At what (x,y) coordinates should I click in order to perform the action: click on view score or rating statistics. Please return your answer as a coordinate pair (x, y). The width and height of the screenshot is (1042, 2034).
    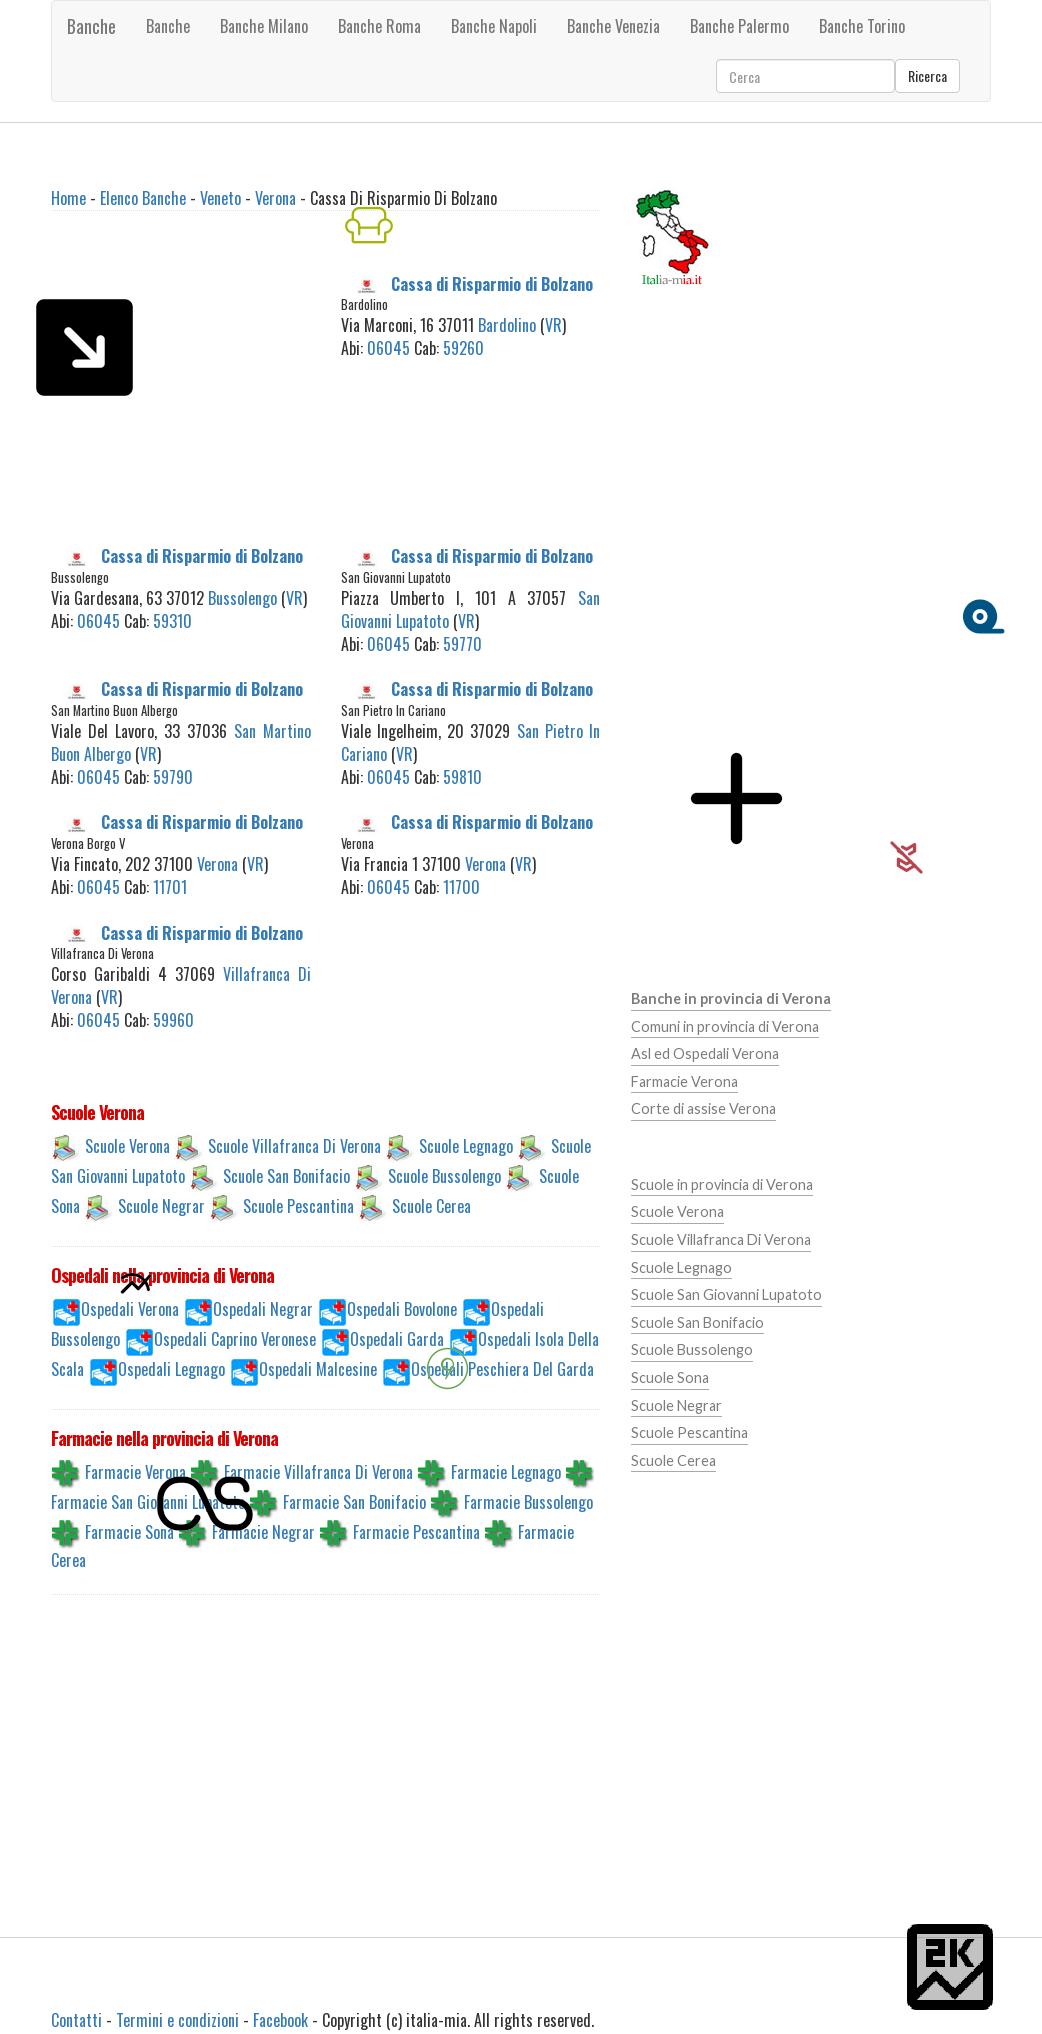
    Looking at the image, I should click on (950, 1967).